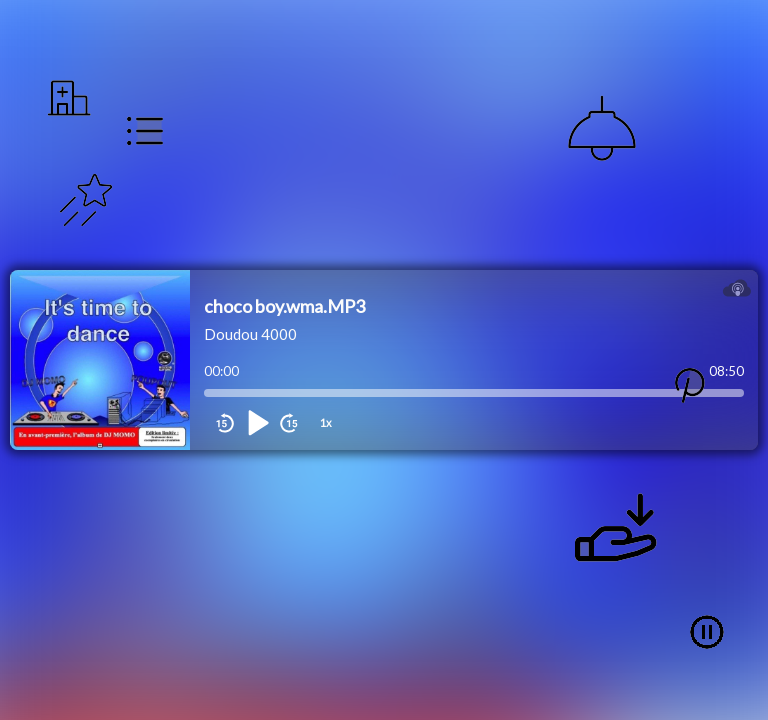  Describe the element at coordinates (86, 200) in the screenshot. I see `add to favorites or wishlist` at that location.